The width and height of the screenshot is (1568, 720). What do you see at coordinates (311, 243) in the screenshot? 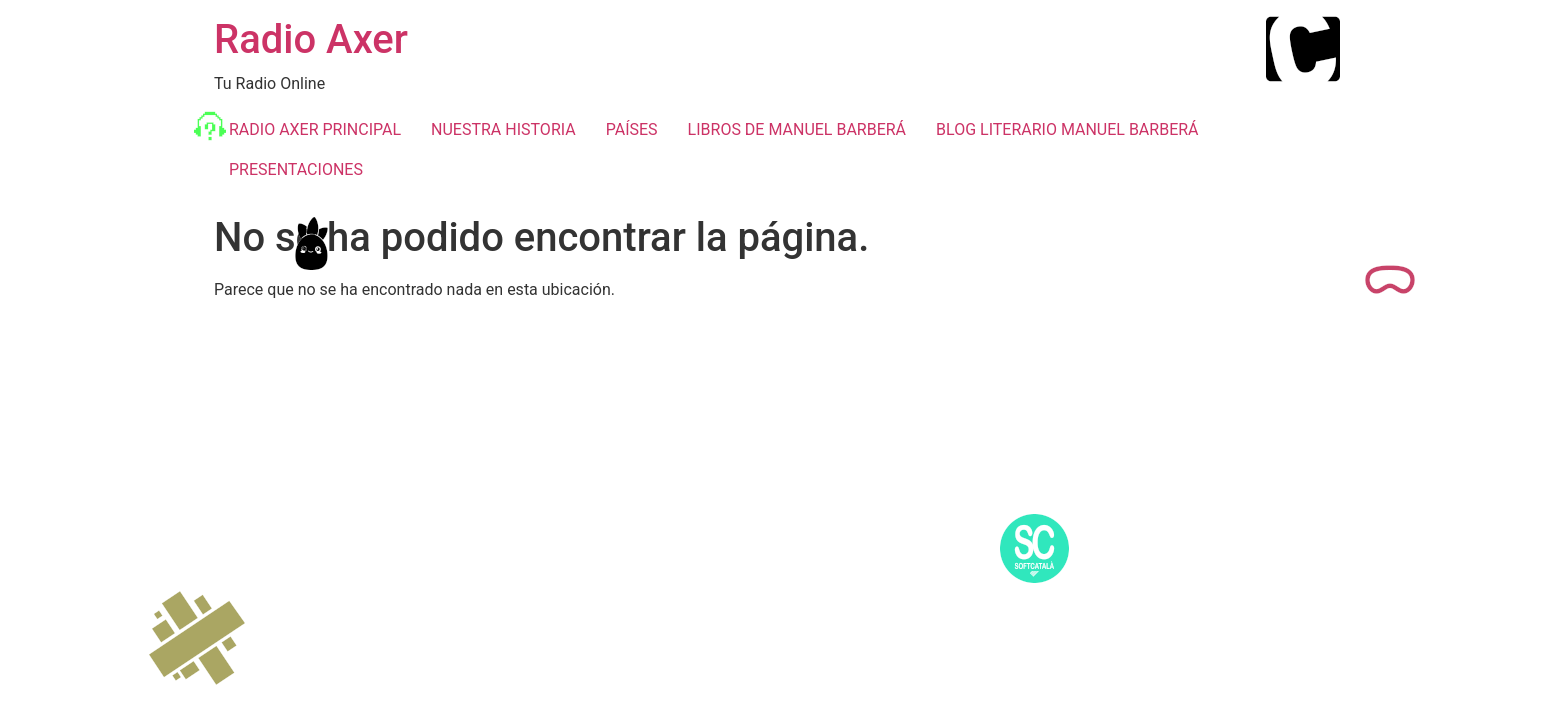
I see `pinia state management library logo` at bounding box center [311, 243].